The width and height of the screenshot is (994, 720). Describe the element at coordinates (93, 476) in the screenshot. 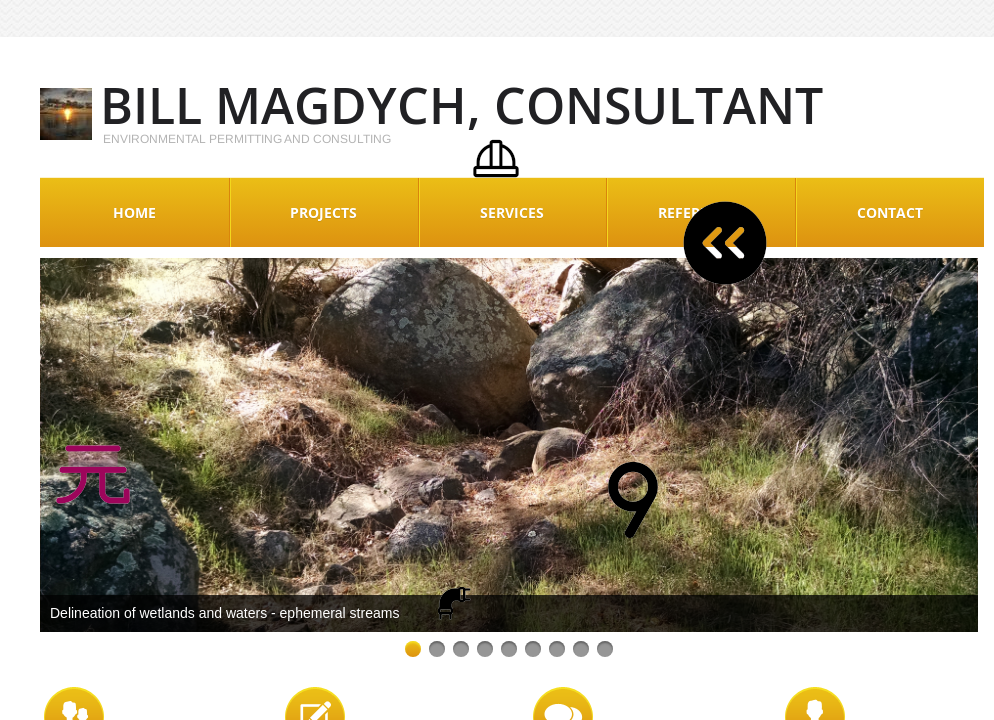

I see `view or convert to chinese yuan currency` at that location.